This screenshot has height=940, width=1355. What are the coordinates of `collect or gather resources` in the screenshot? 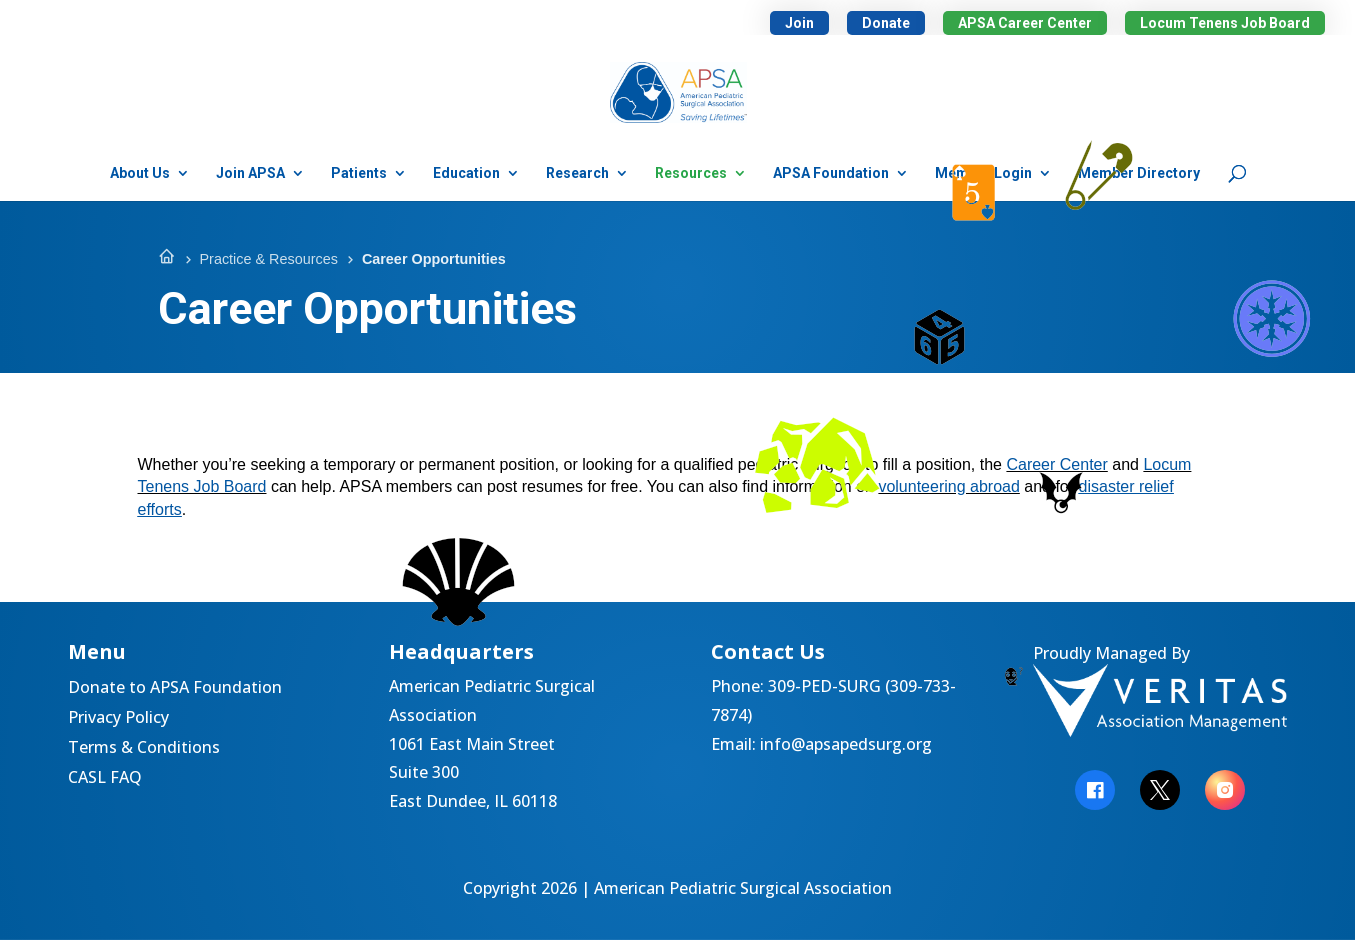 It's located at (816, 457).